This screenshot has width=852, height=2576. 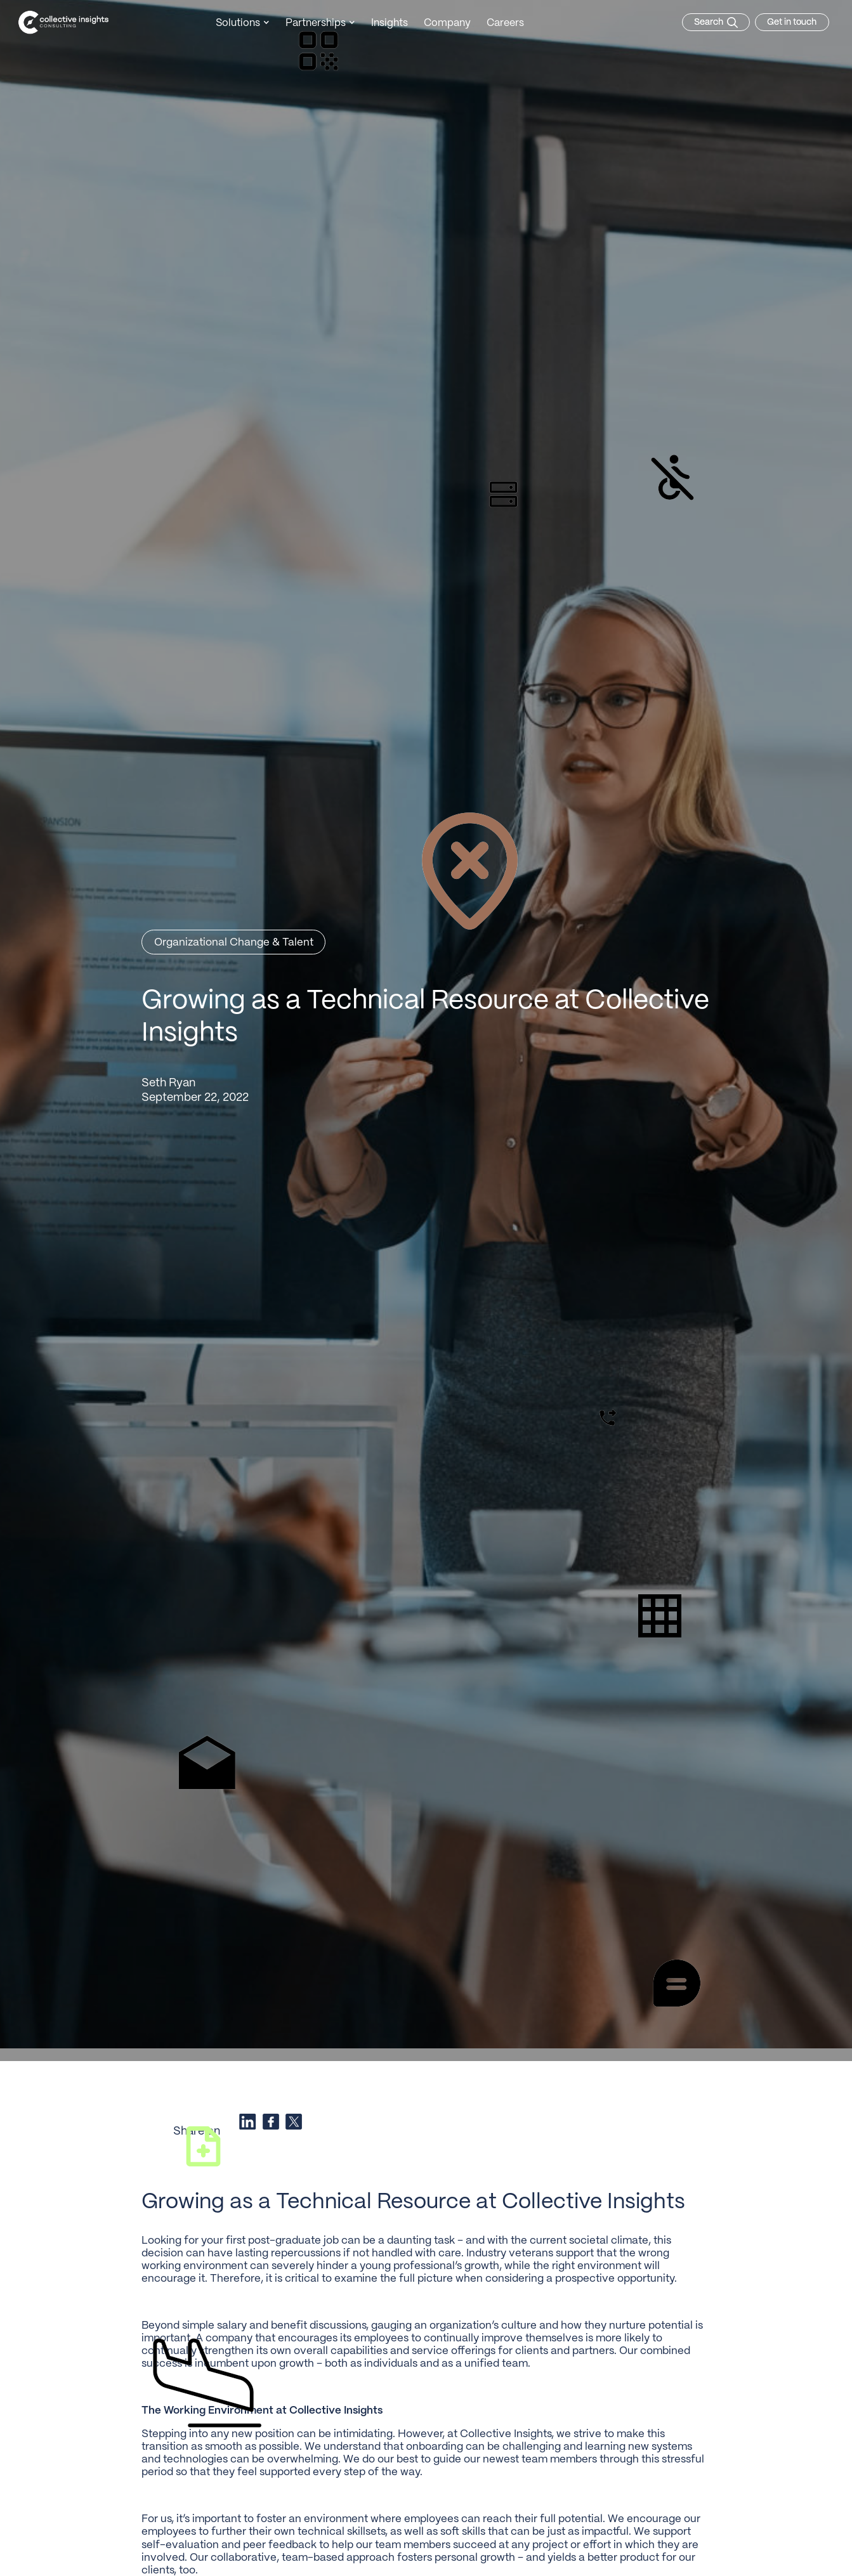 What do you see at coordinates (203, 2146) in the screenshot?
I see `create a new file` at bounding box center [203, 2146].